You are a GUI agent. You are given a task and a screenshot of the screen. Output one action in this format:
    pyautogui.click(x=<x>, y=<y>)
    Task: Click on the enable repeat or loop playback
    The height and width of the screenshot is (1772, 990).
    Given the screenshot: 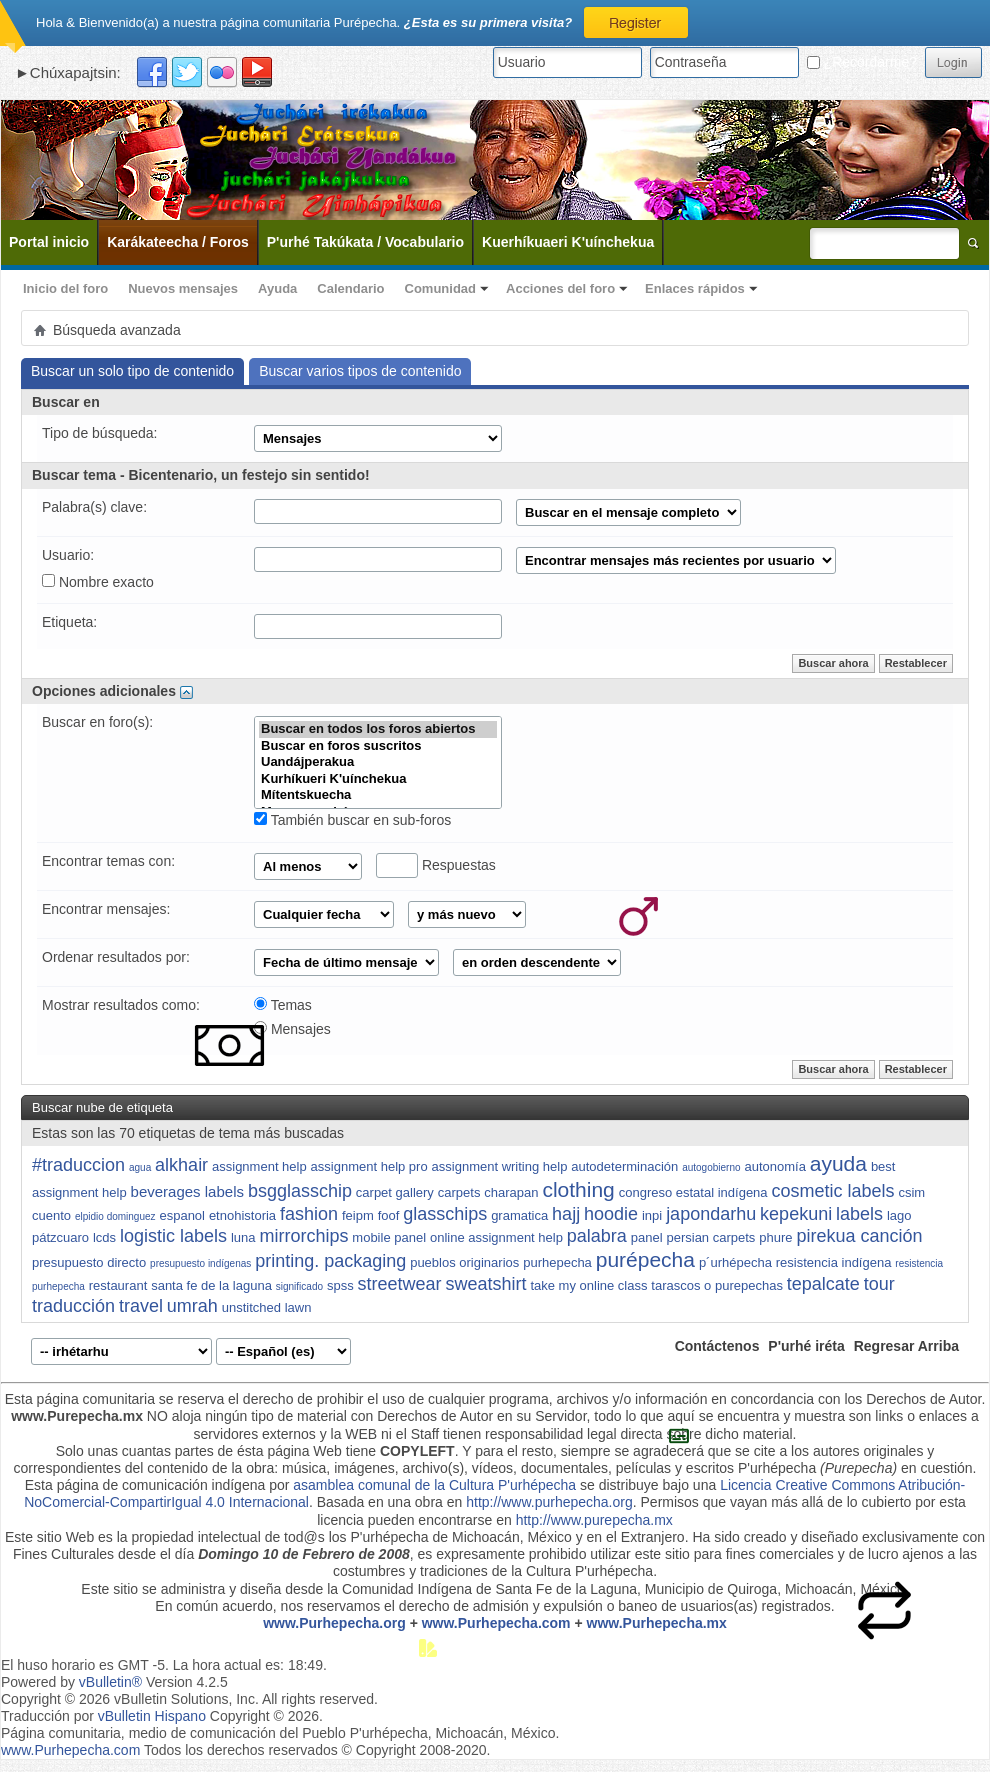 What is the action you would take?
    pyautogui.click(x=884, y=1610)
    